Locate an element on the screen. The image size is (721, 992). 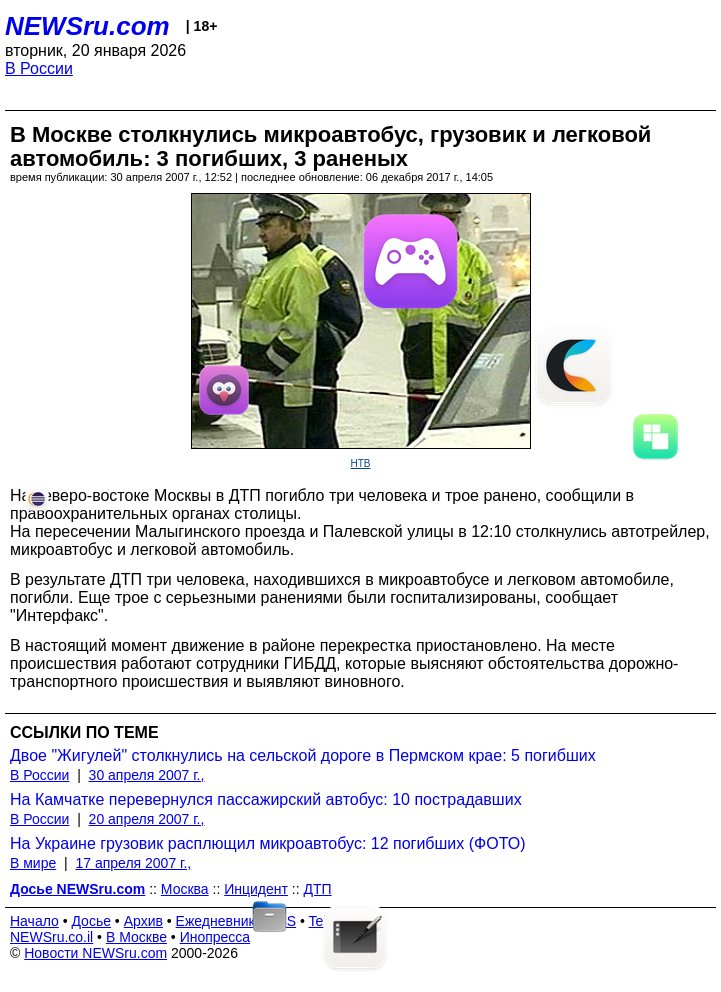
open eclipse IDE is located at coordinates (37, 499).